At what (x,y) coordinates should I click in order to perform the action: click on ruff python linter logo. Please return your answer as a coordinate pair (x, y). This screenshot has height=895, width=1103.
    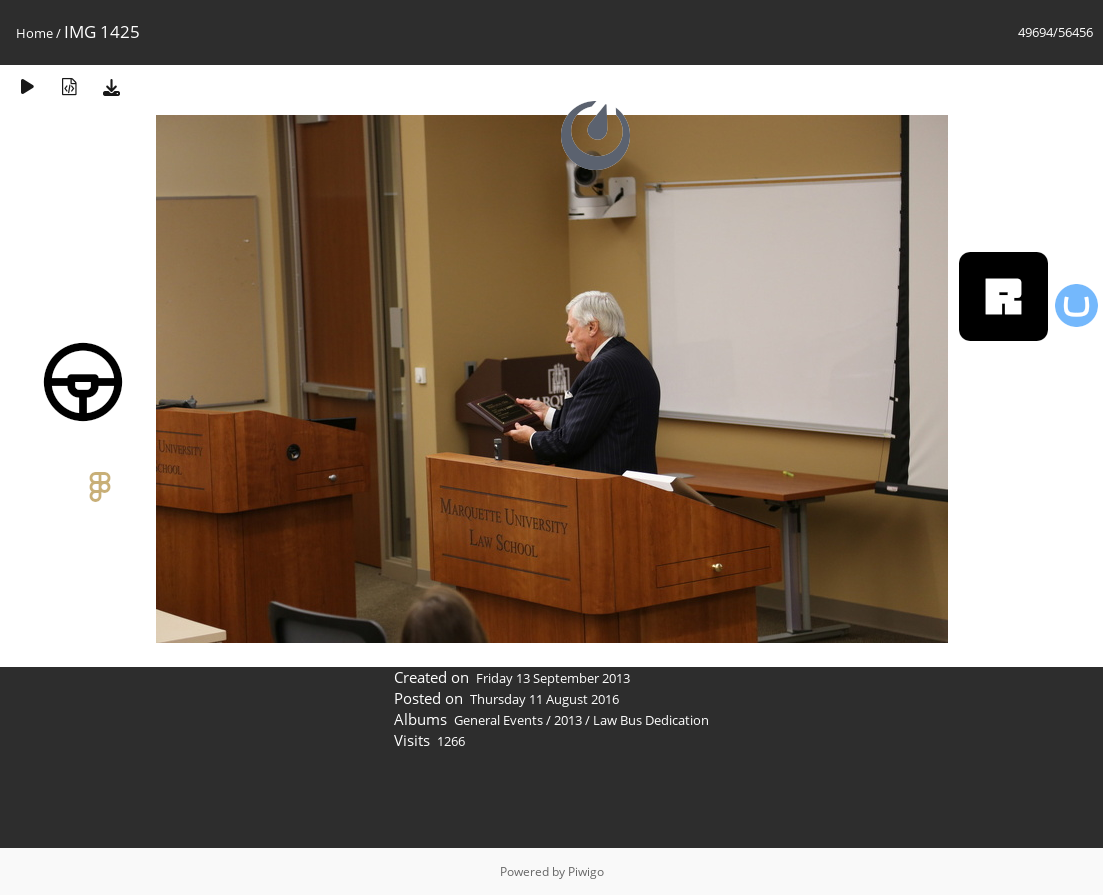
    Looking at the image, I should click on (1003, 296).